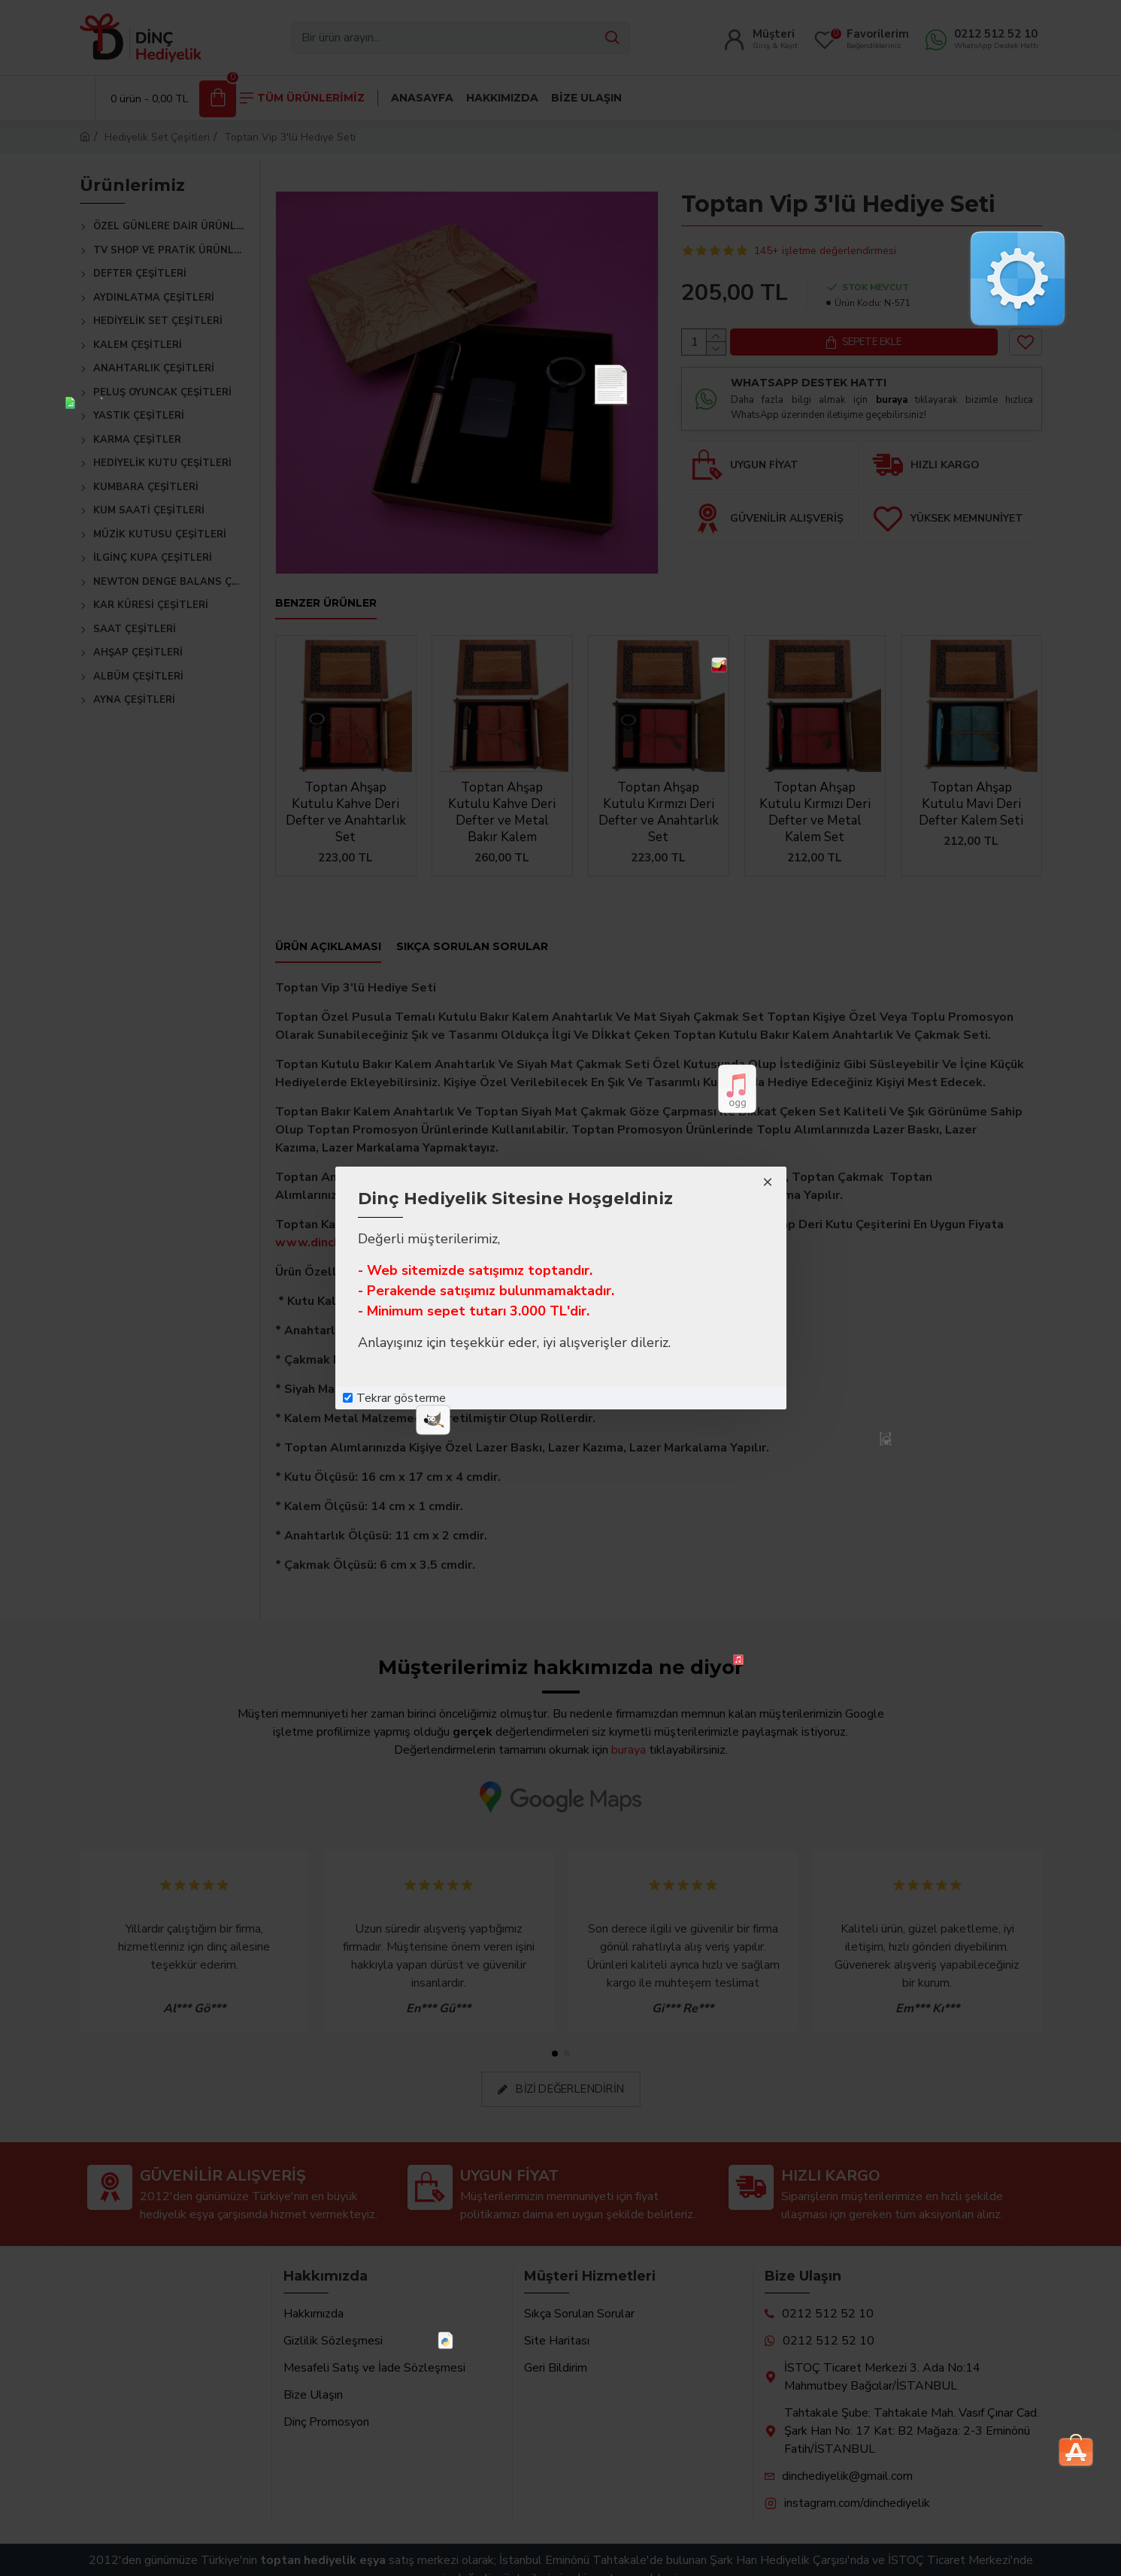  Describe the element at coordinates (1017, 278) in the screenshot. I see `windows installer package file` at that location.